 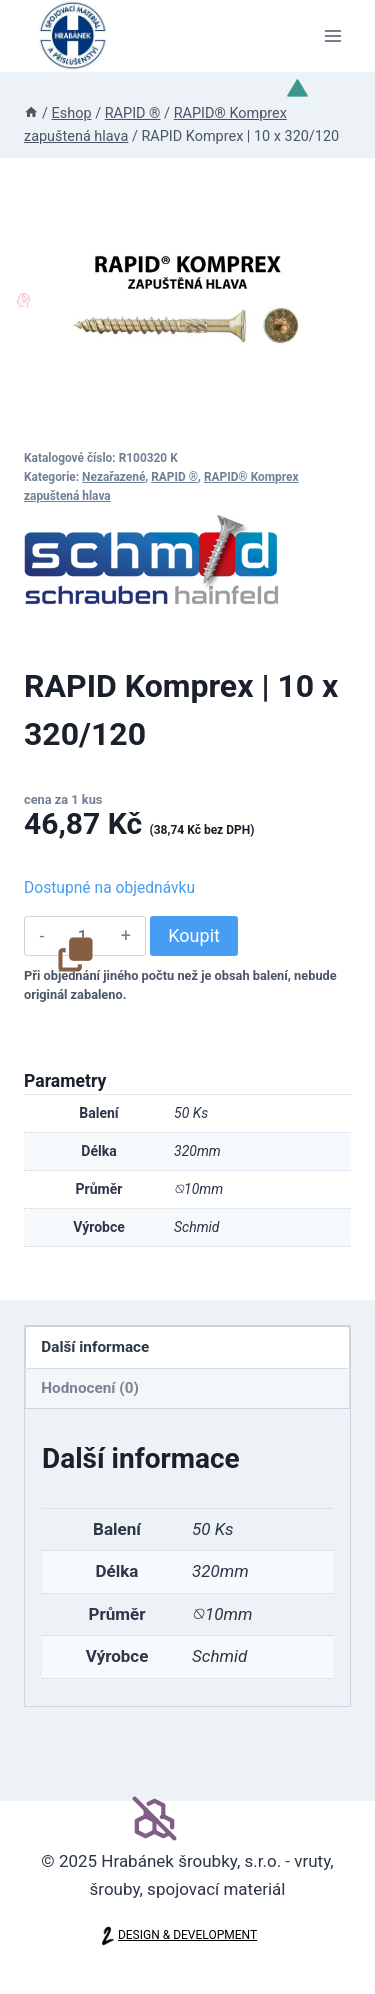 What do you see at coordinates (297, 88) in the screenshot?
I see `vercel platform logo` at bounding box center [297, 88].